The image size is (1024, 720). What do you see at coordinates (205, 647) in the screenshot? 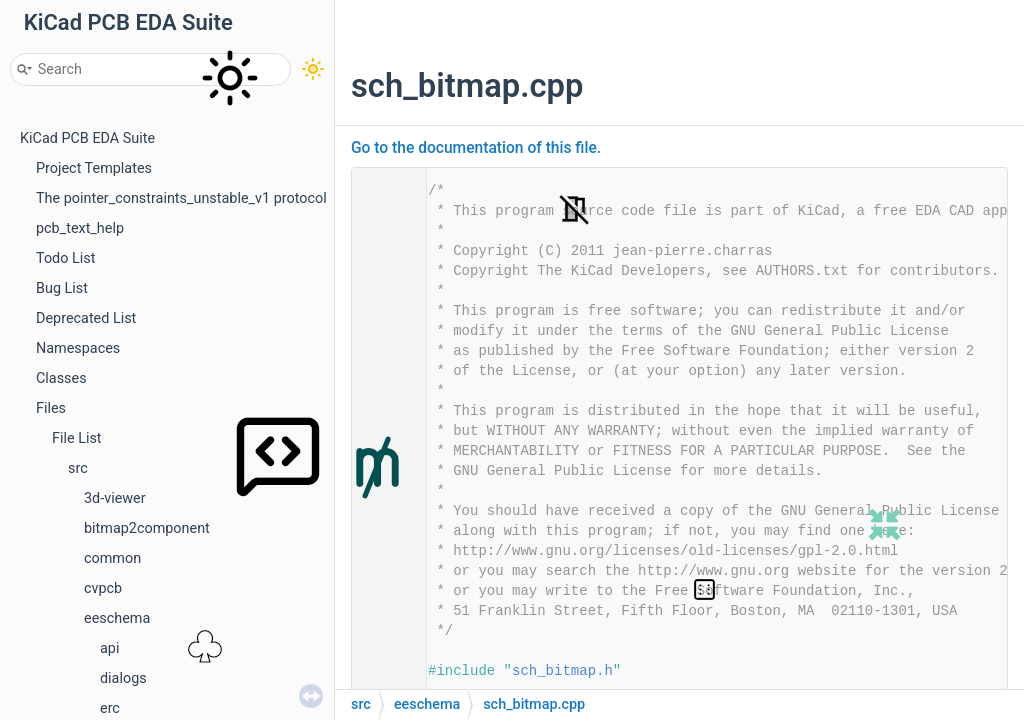
I see `club suit symbol for card games` at bounding box center [205, 647].